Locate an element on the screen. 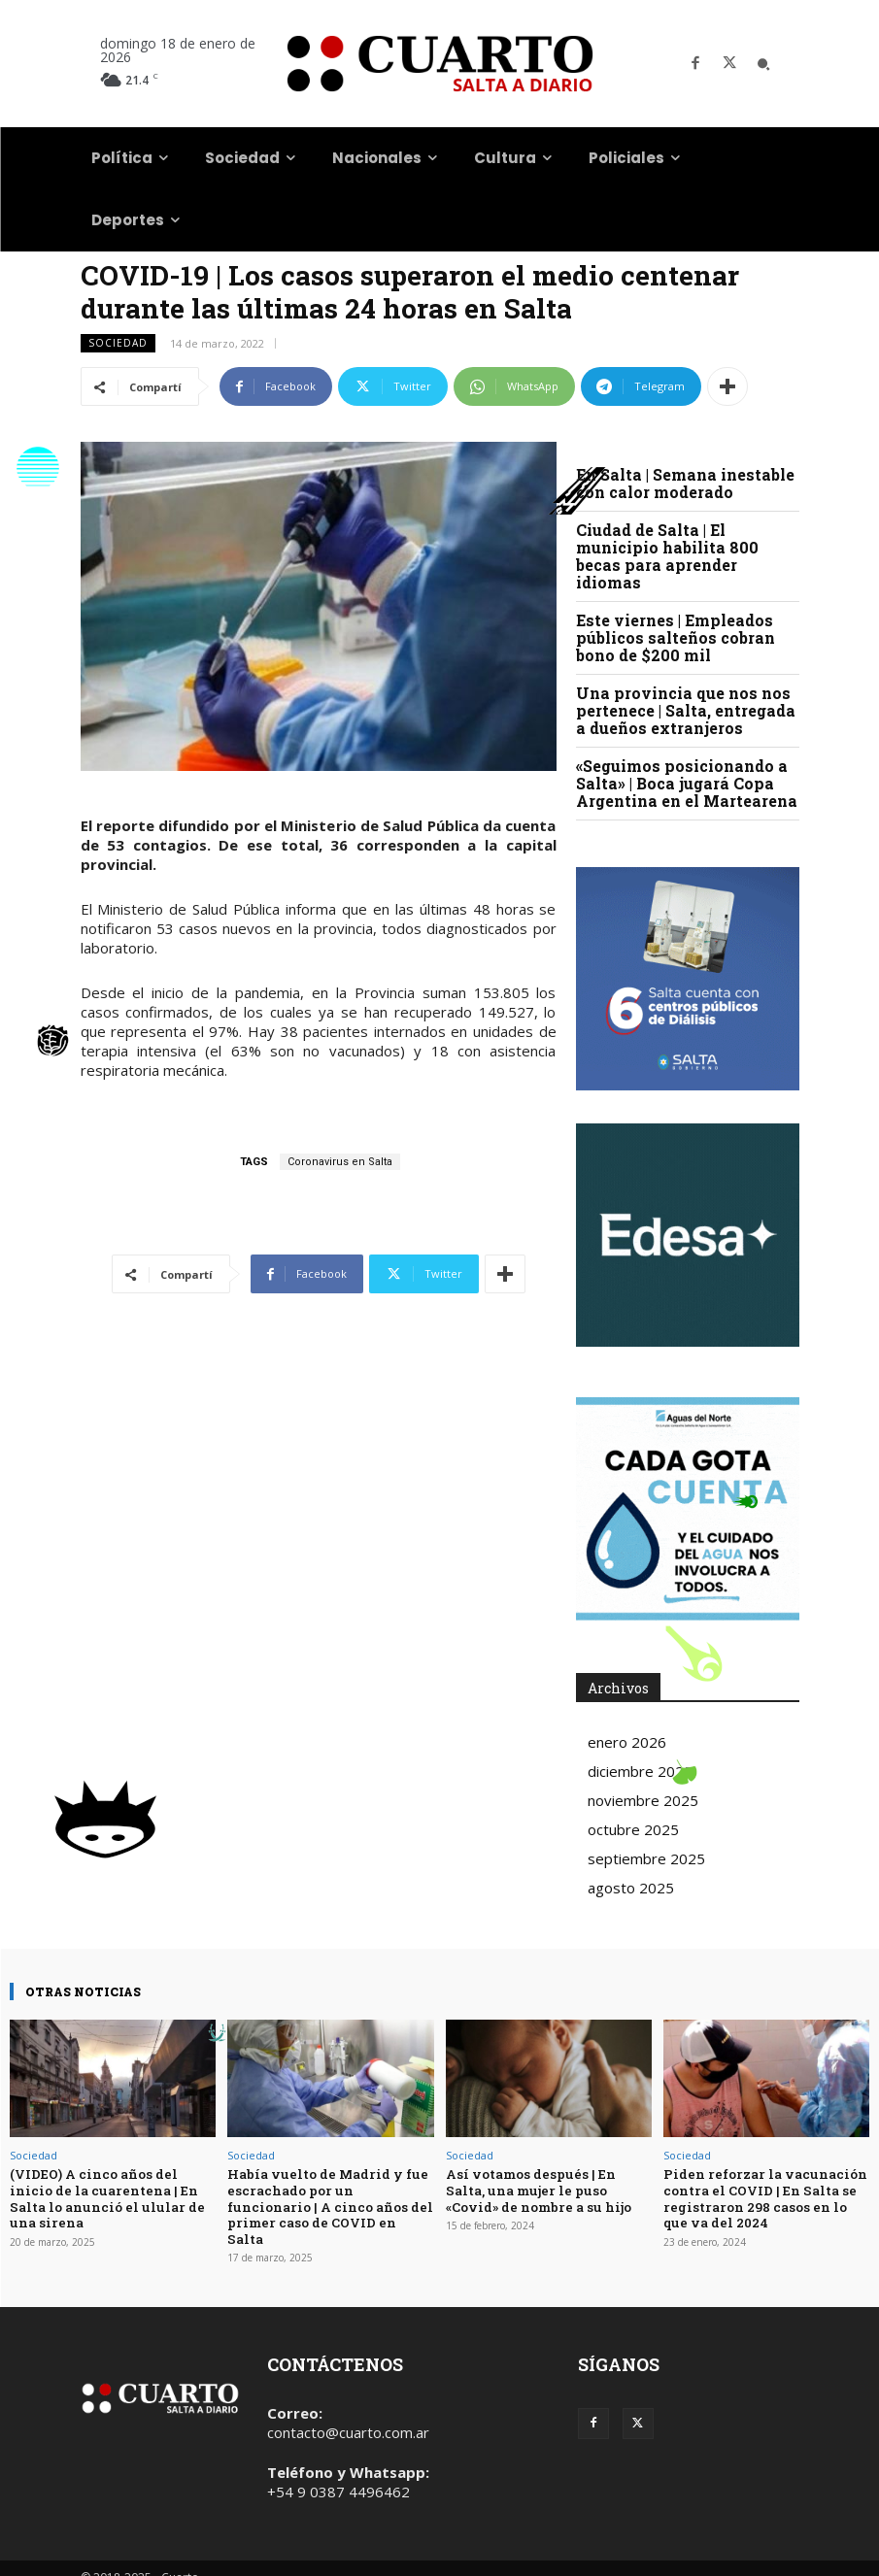  fire weapon or use special attack is located at coordinates (744, 1501).